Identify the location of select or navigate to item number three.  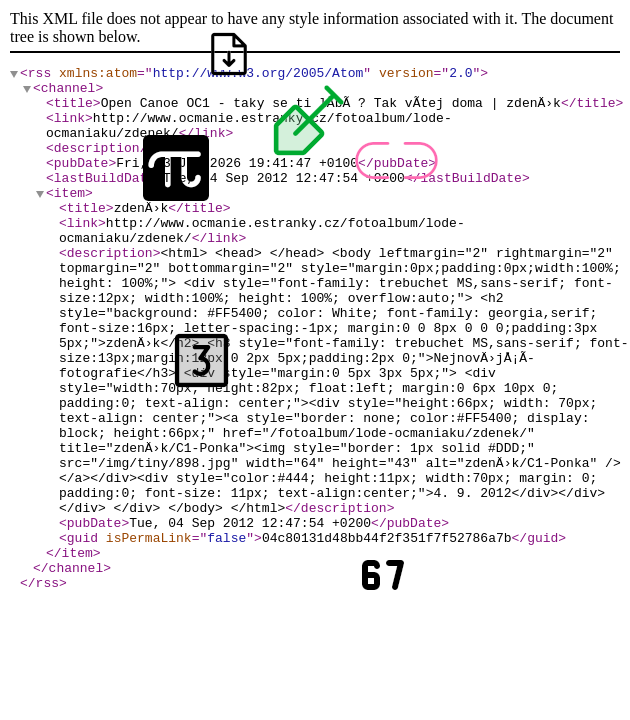
(201, 360).